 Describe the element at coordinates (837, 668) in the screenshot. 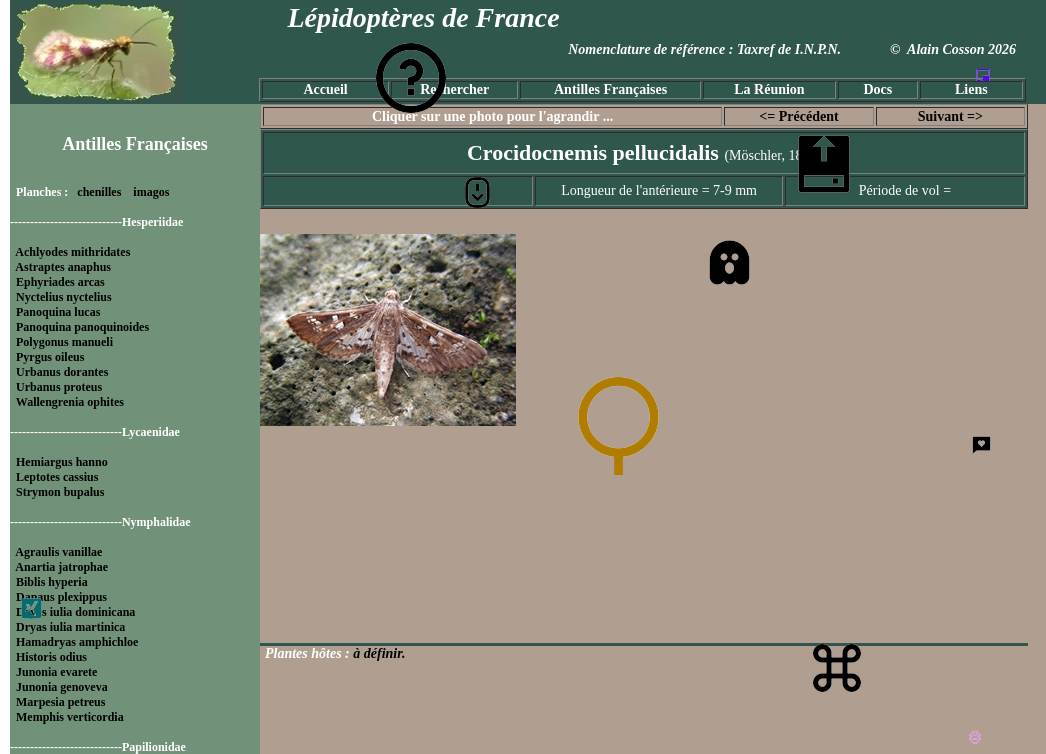

I see `command key symbol for keyboard shortcuts` at that location.